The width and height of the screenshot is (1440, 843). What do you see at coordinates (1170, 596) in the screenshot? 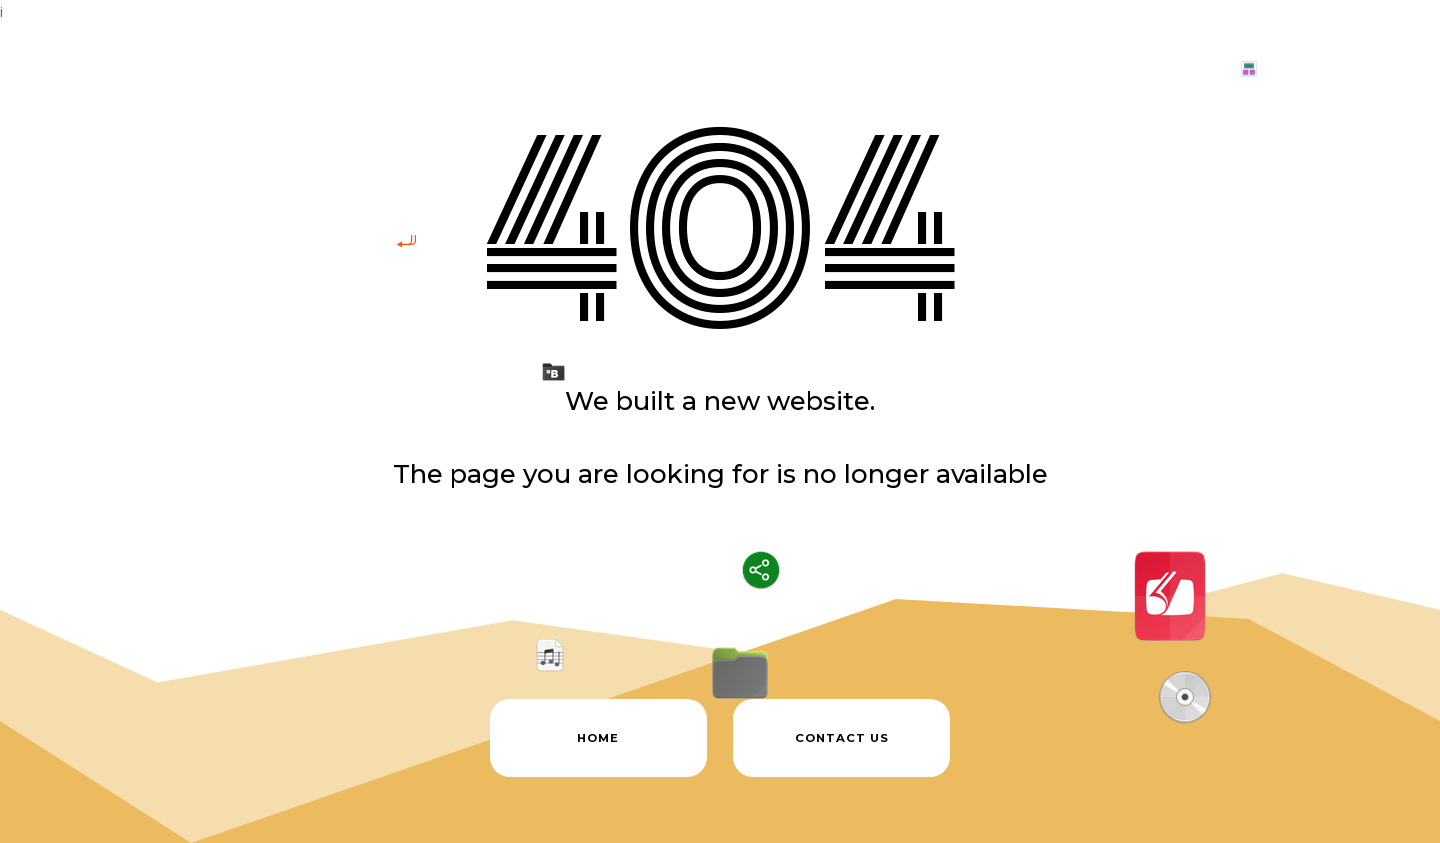
I see `an EPS vector file` at bounding box center [1170, 596].